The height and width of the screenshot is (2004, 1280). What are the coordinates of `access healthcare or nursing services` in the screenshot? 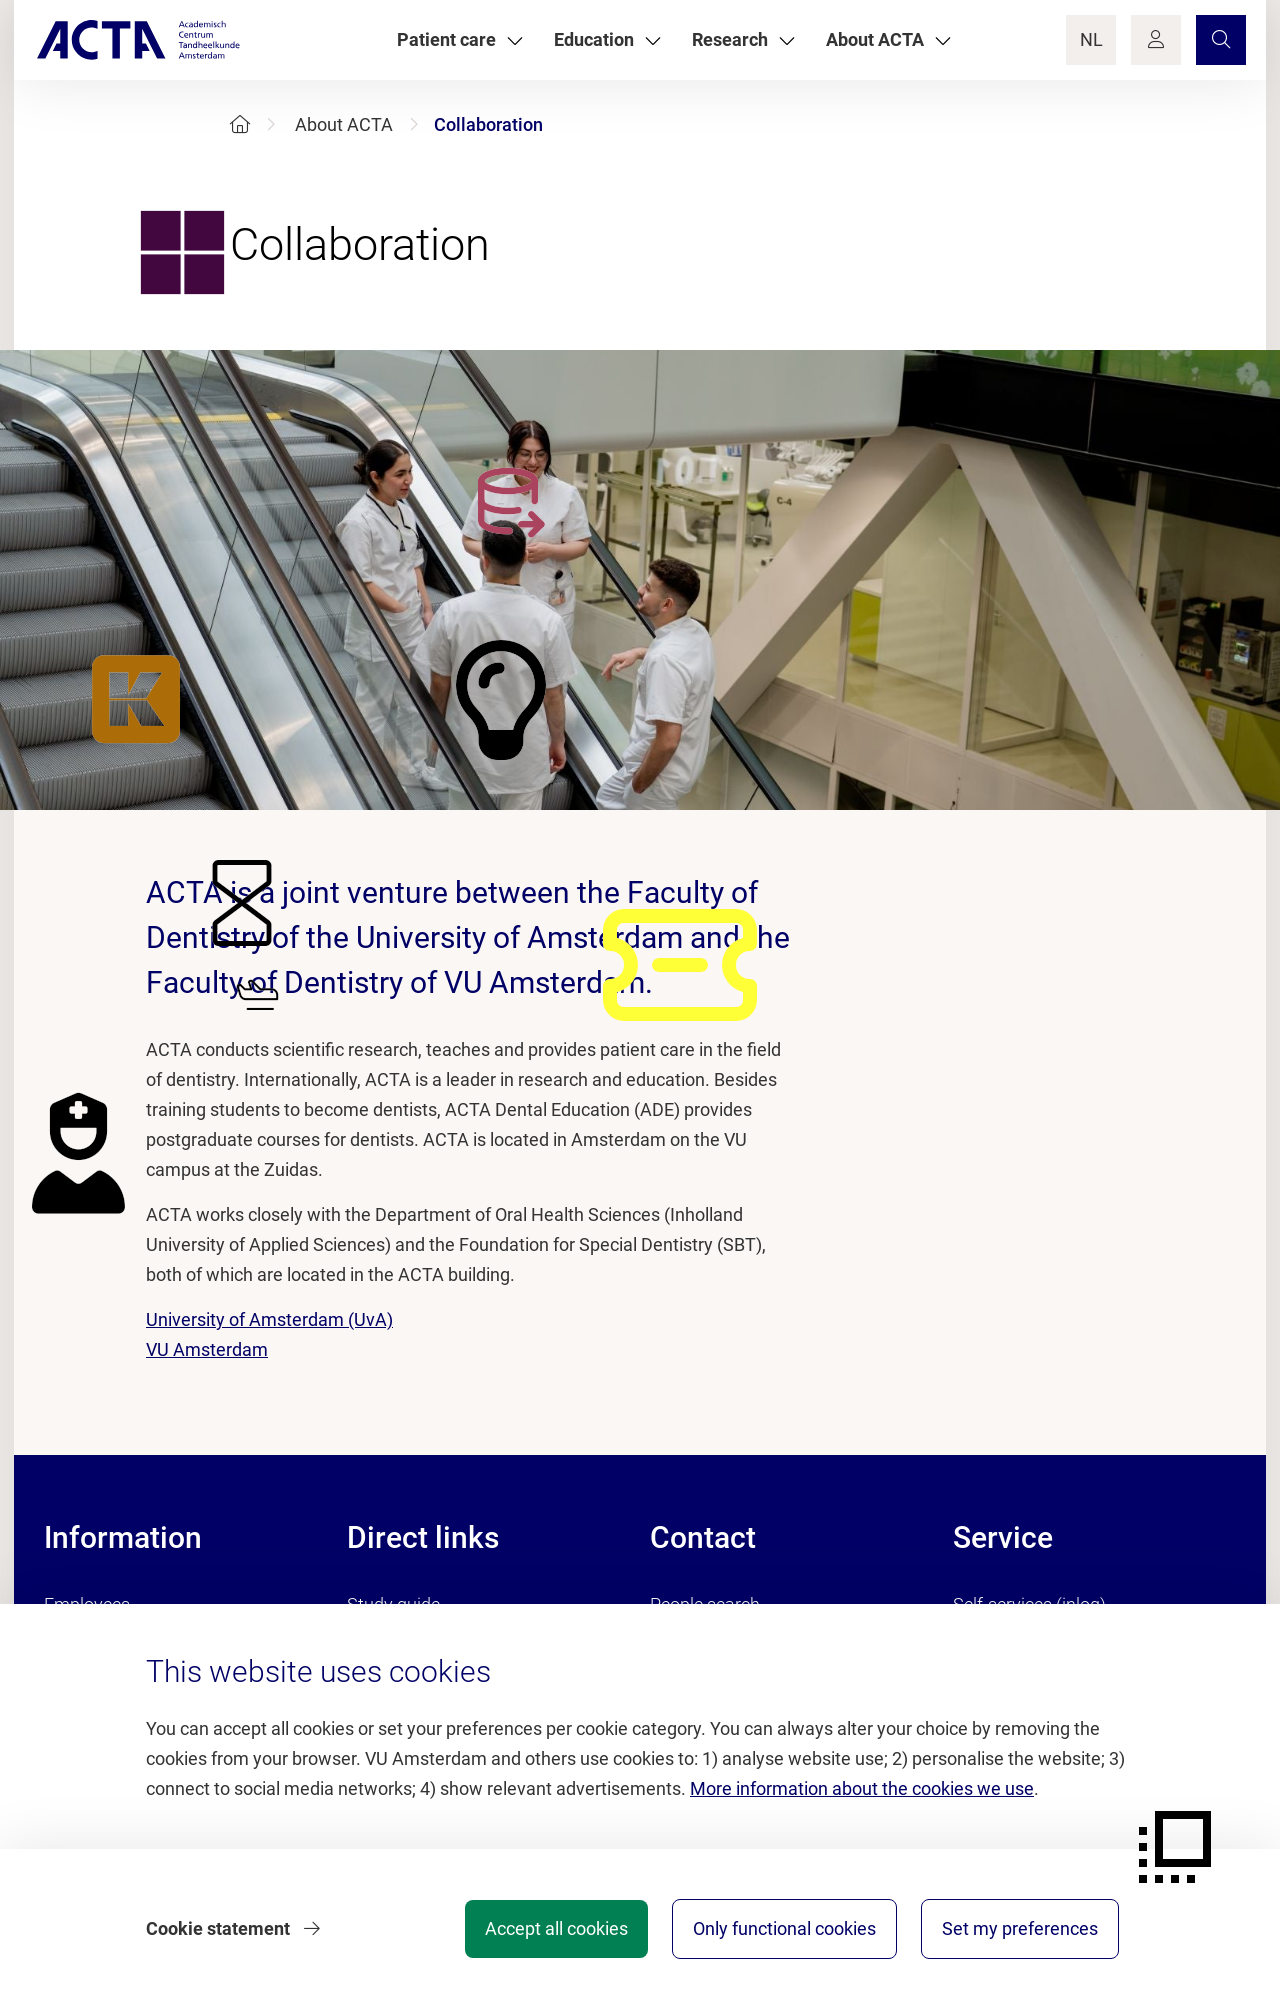 It's located at (78, 1156).